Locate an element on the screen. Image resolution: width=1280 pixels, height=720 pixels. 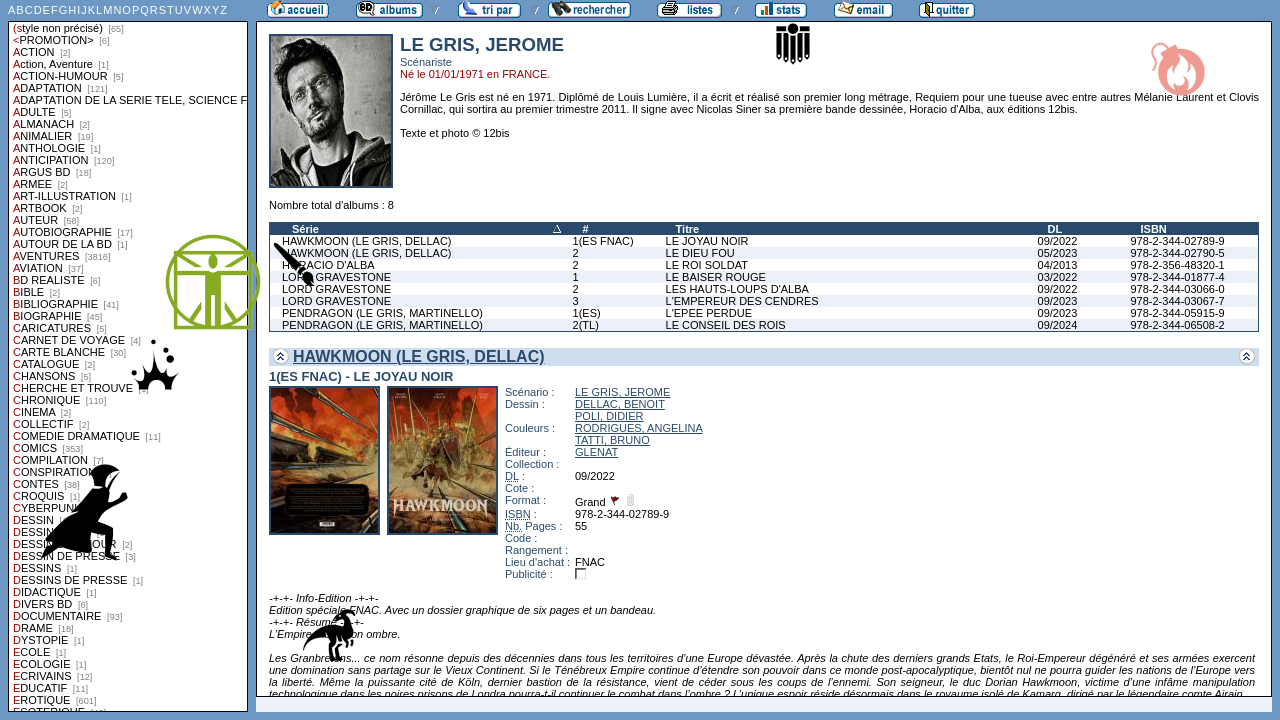
view body measurements or proportions is located at coordinates (213, 282).